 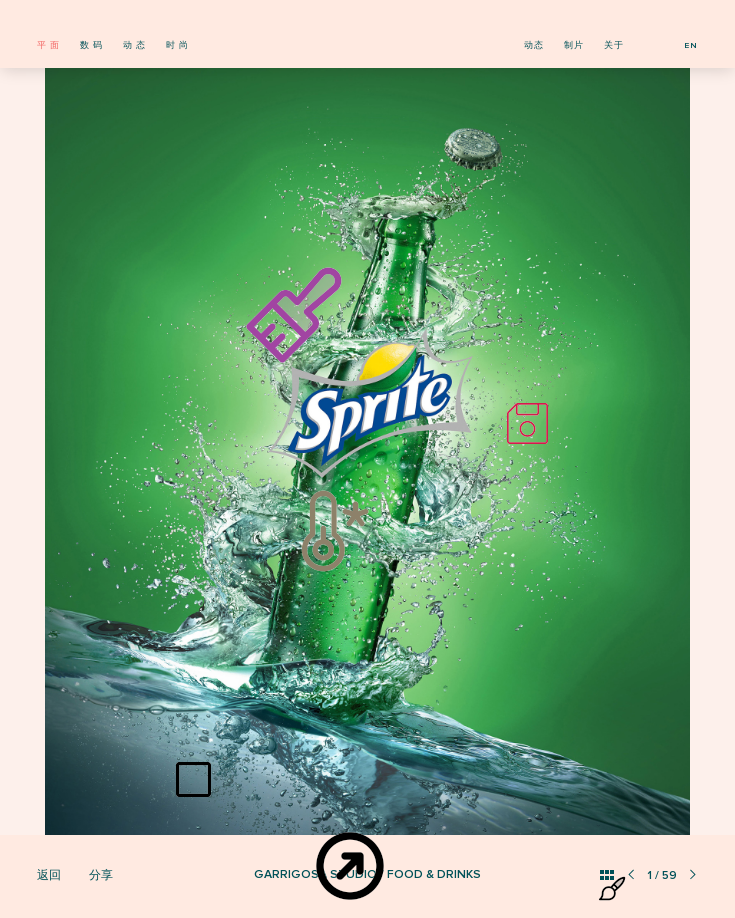 What do you see at coordinates (527, 423) in the screenshot?
I see `save current file or document` at bounding box center [527, 423].